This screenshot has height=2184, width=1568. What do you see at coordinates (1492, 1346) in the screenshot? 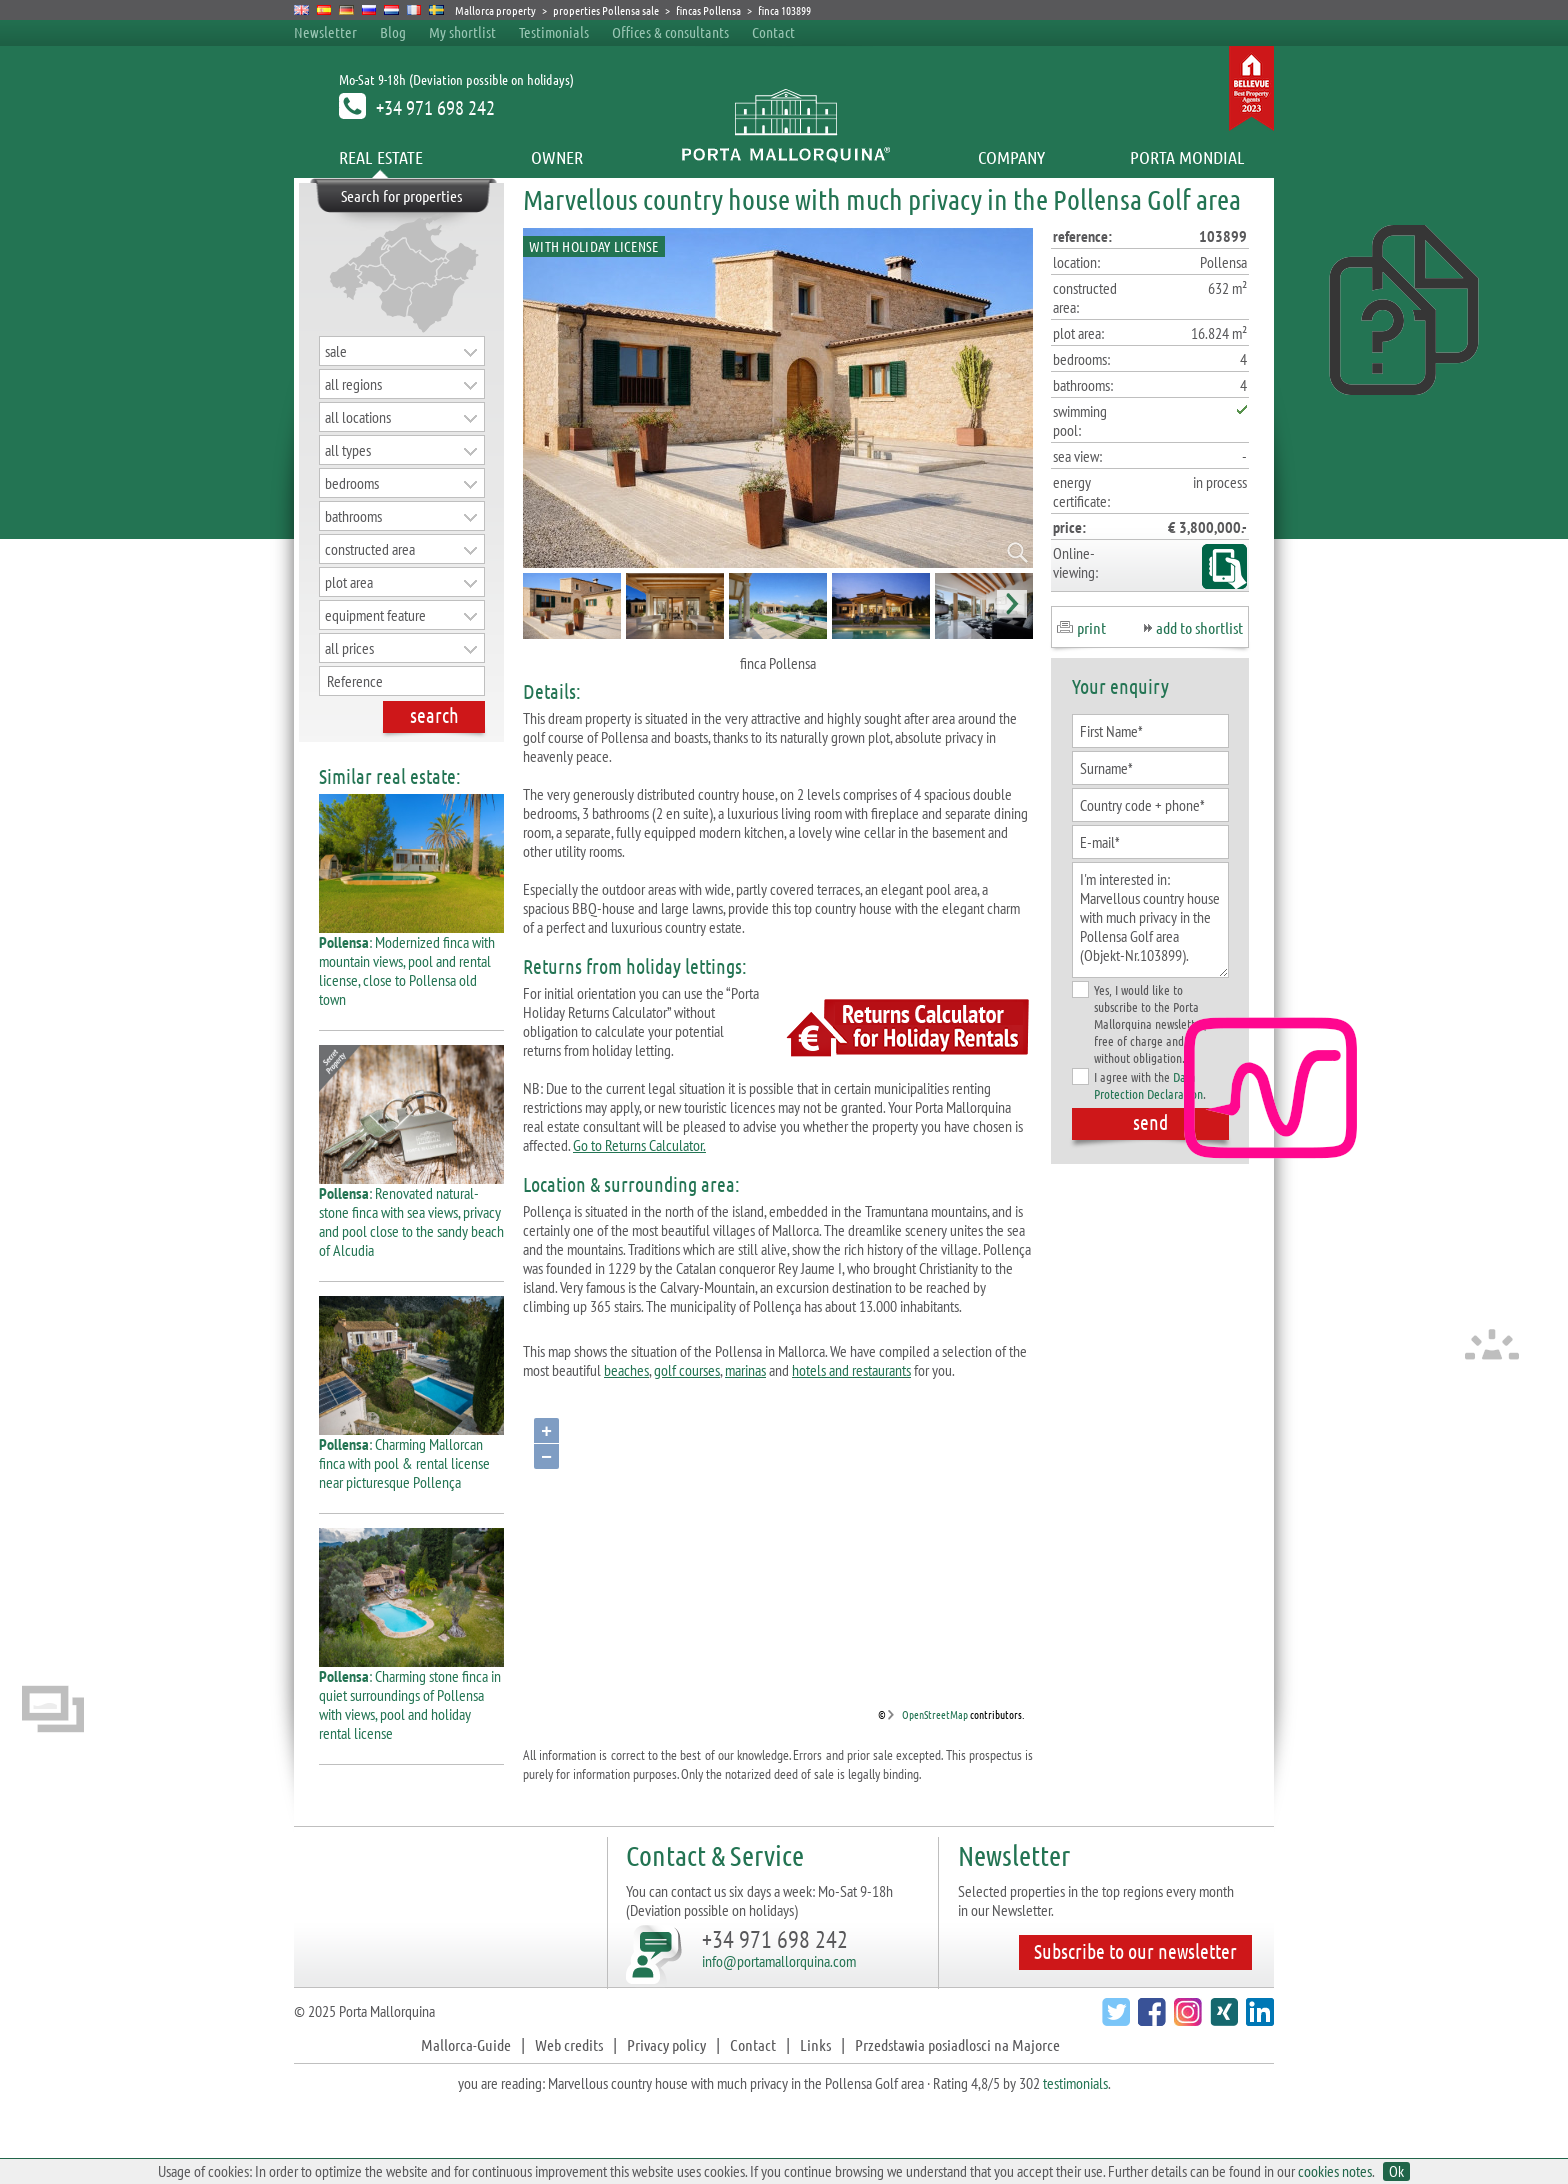
I see `adjust keyboard backlight brightness` at bounding box center [1492, 1346].